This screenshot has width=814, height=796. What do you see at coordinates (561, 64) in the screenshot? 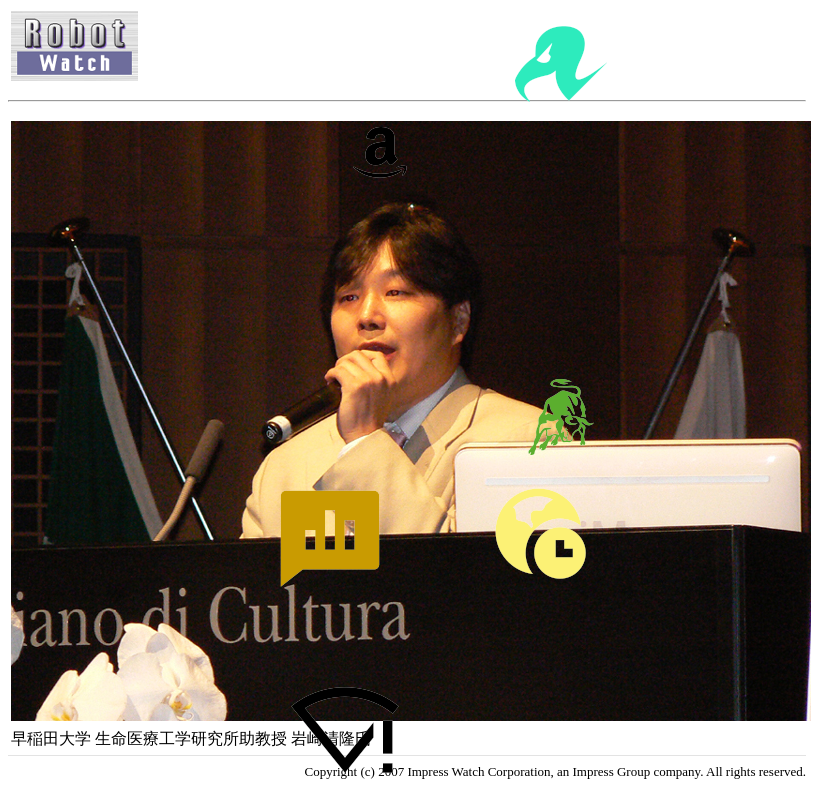
I see `visit The Register technology news website` at bounding box center [561, 64].